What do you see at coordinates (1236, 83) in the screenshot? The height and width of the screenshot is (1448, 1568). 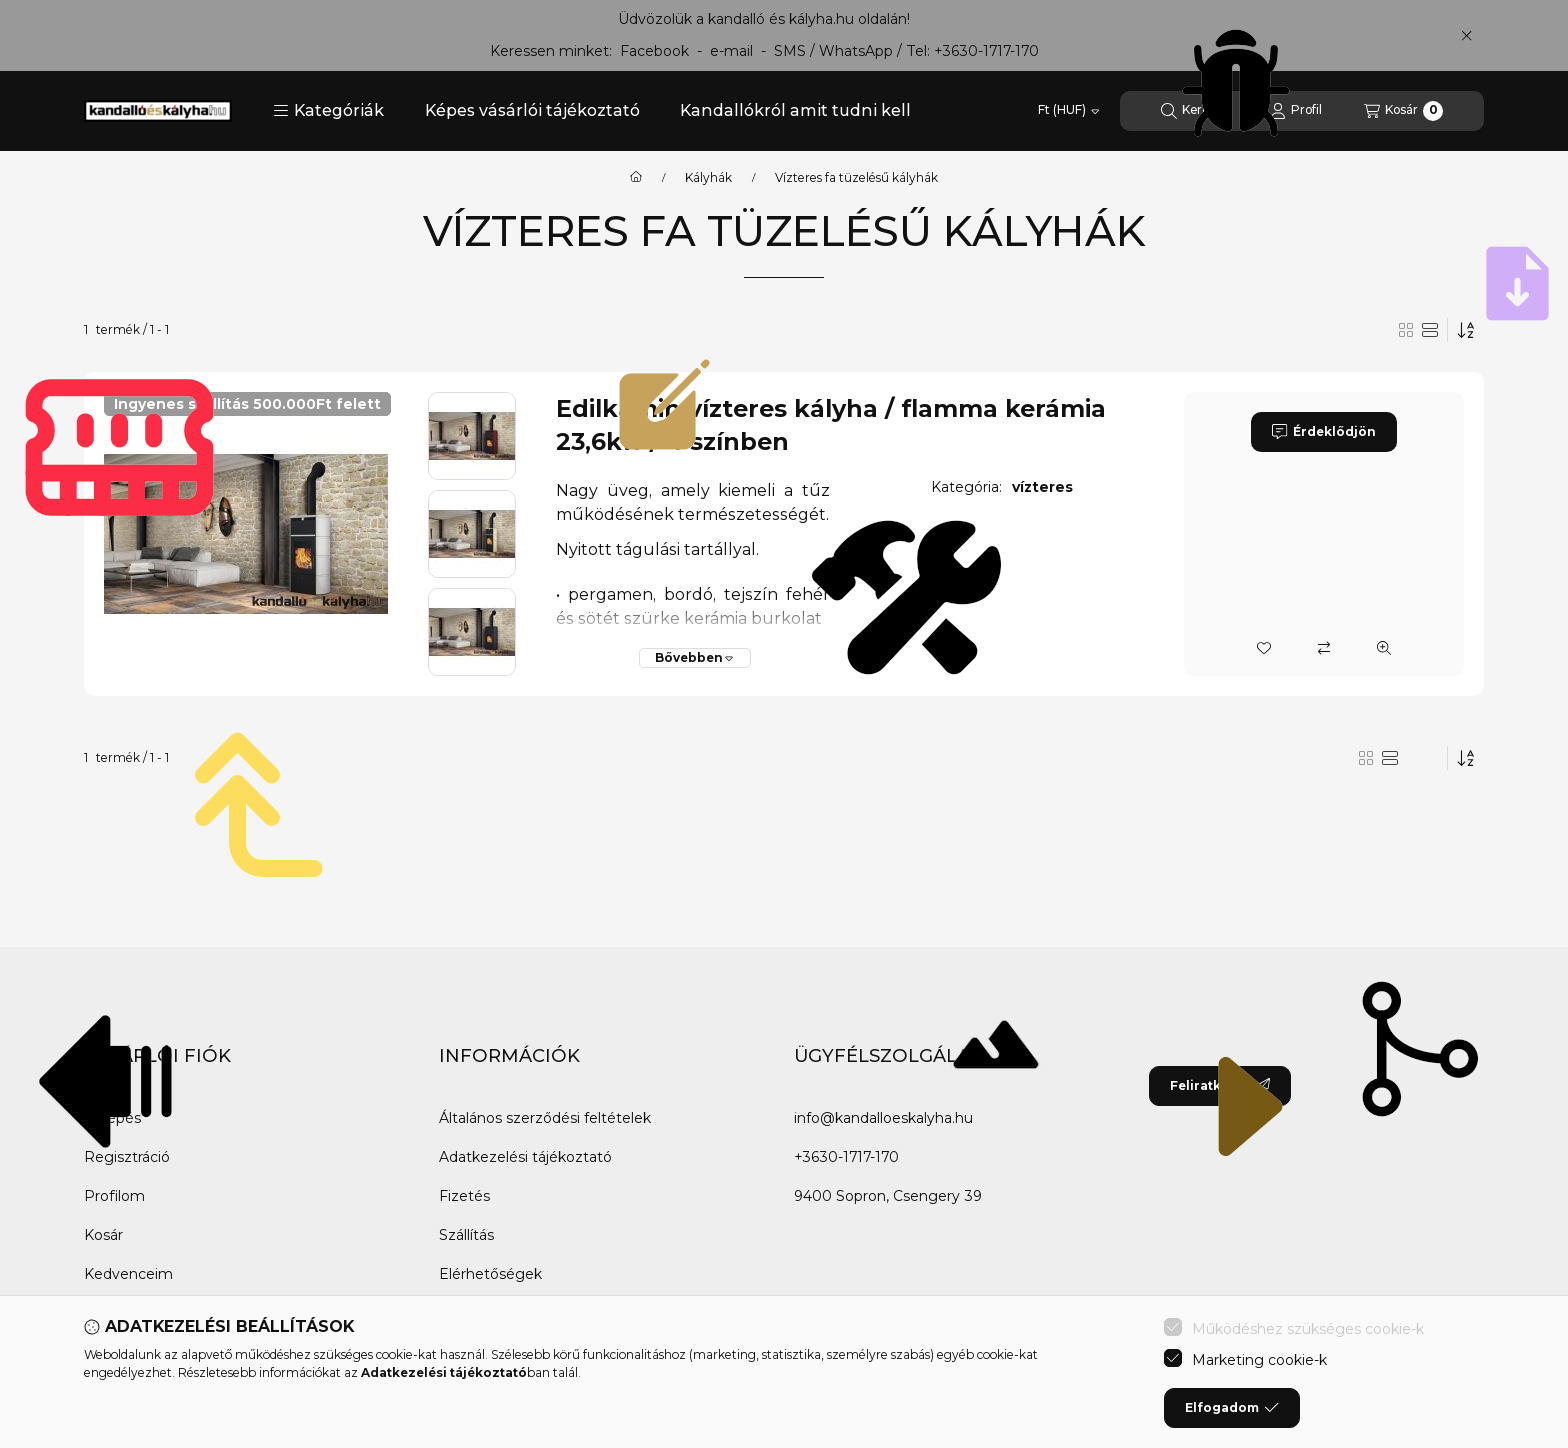 I see `report a bug or issue` at bounding box center [1236, 83].